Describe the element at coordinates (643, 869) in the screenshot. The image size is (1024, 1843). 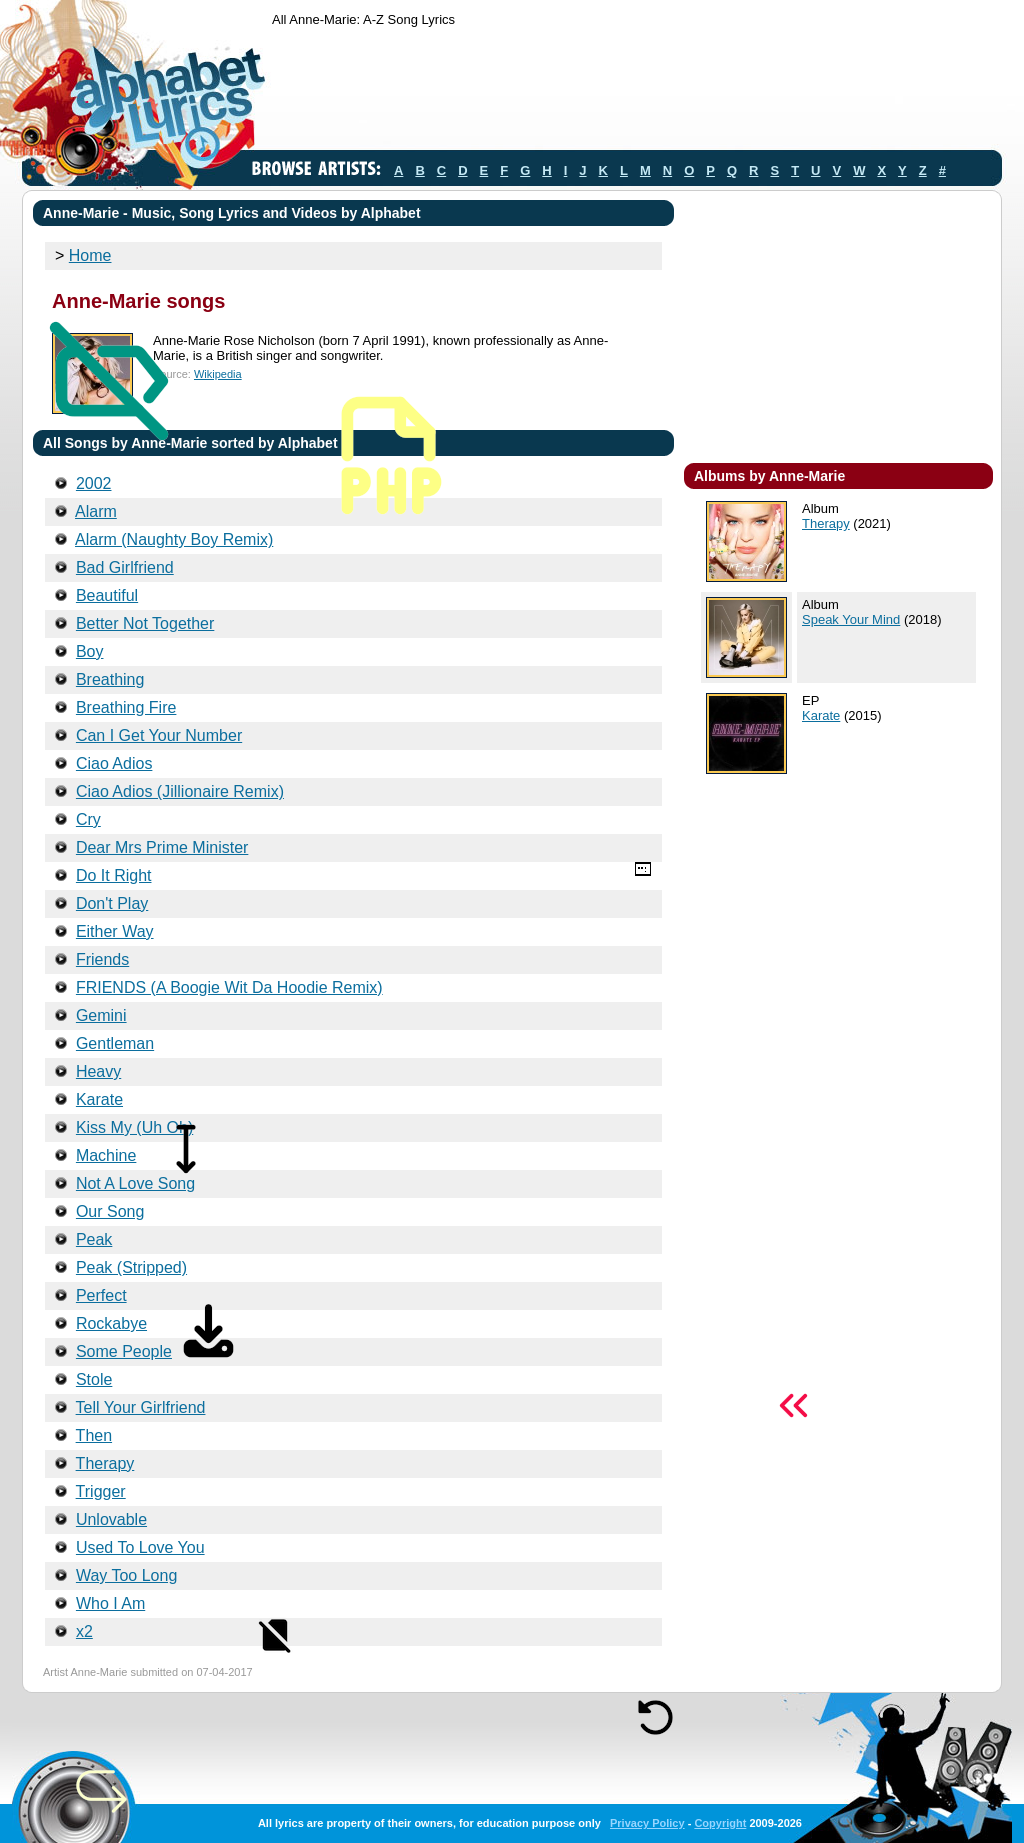
I see `adjust image aspect ratio settings` at that location.